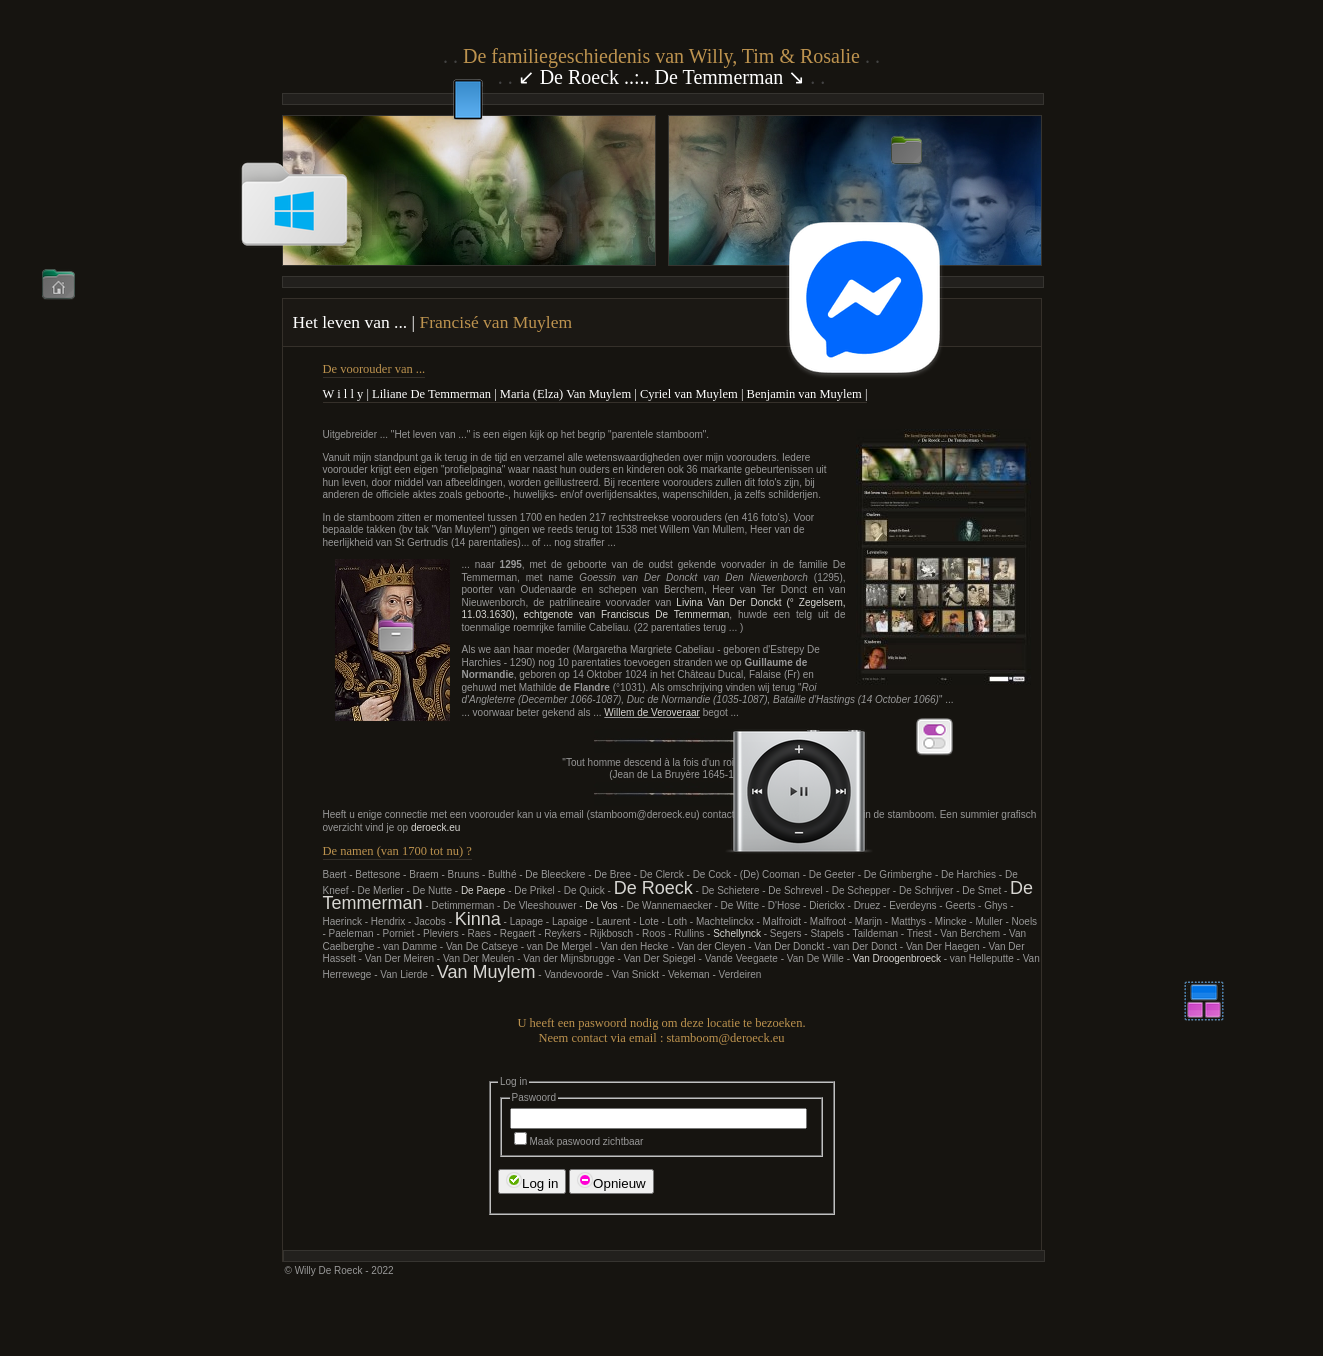 The height and width of the screenshot is (1356, 1323). I want to click on access your home folder, so click(58, 283).